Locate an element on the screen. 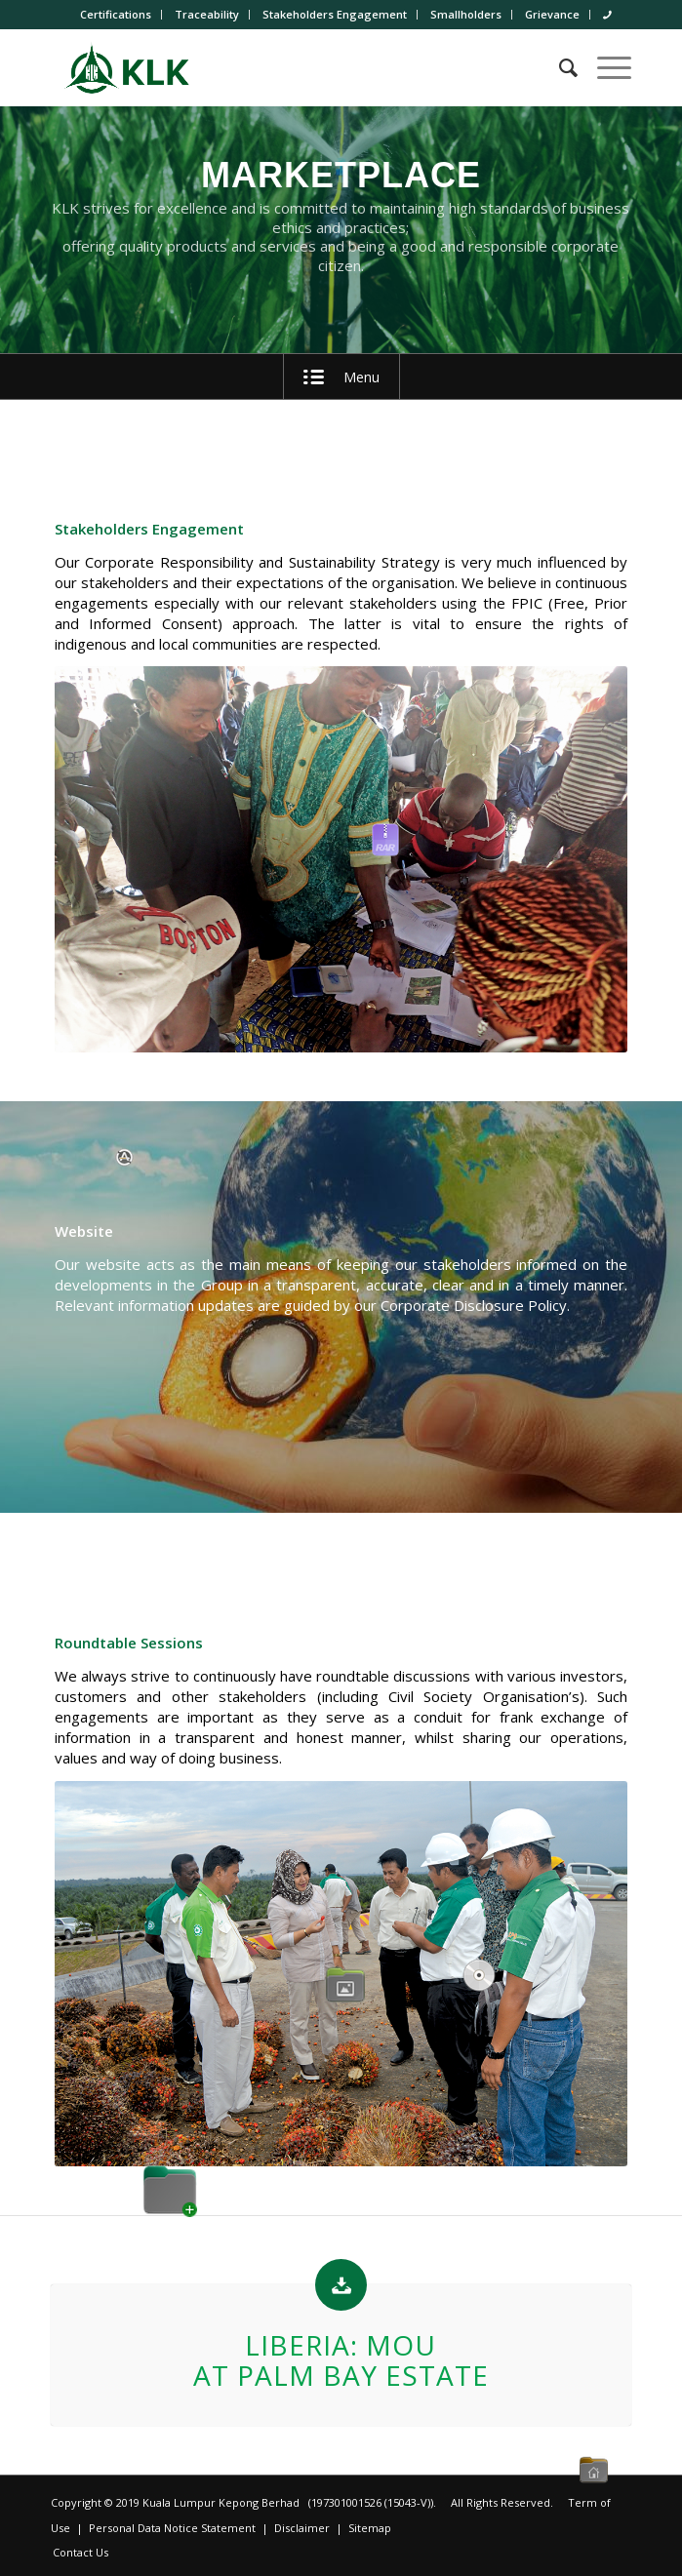 The height and width of the screenshot is (2576, 682). check for available software updates is located at coordinates (124, 1157).